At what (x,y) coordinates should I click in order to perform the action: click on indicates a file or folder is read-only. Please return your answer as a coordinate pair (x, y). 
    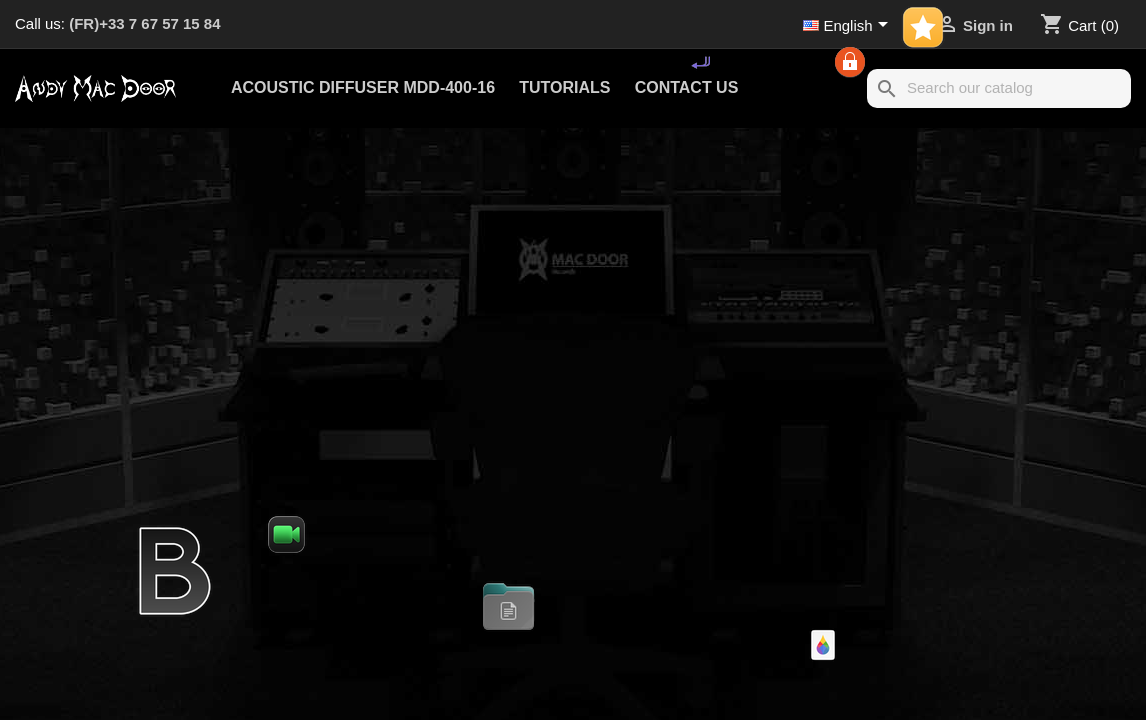
    Looking at the image, I should click on (850, 62).